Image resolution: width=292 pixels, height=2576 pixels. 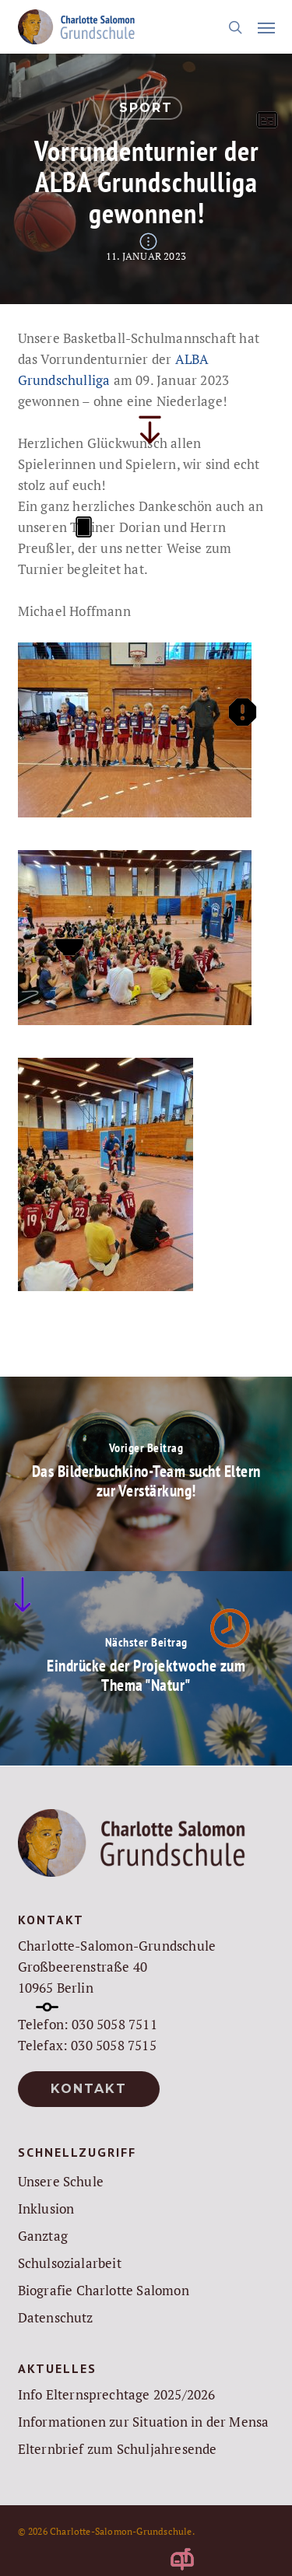 I want to click on access your mailbox or inbox, so click(x=182, y=2560).